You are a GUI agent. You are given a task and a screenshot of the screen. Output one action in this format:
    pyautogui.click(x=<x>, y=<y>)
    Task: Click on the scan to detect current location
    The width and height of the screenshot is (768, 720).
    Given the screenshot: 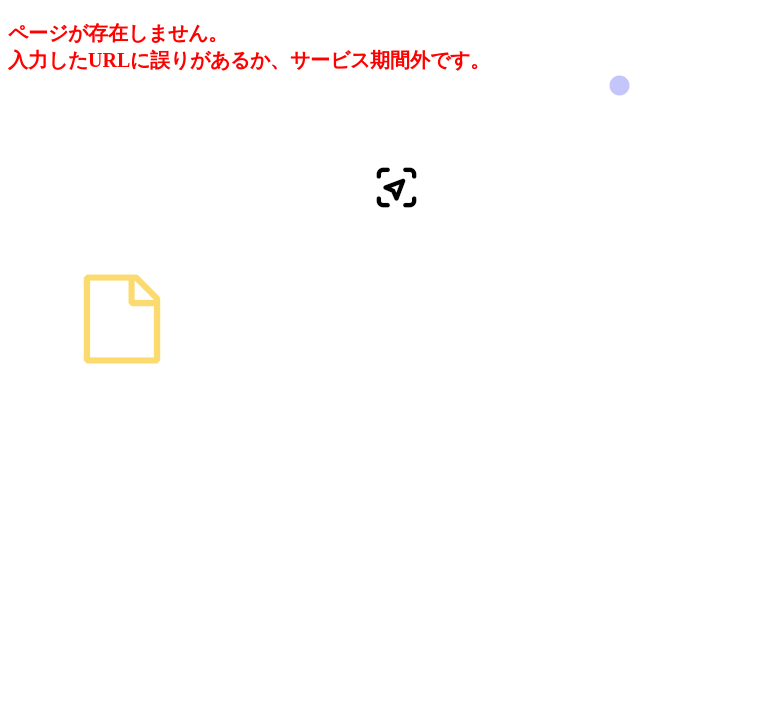 What is the action you would take?
    pyautogui.click(x=396, y=187)
    